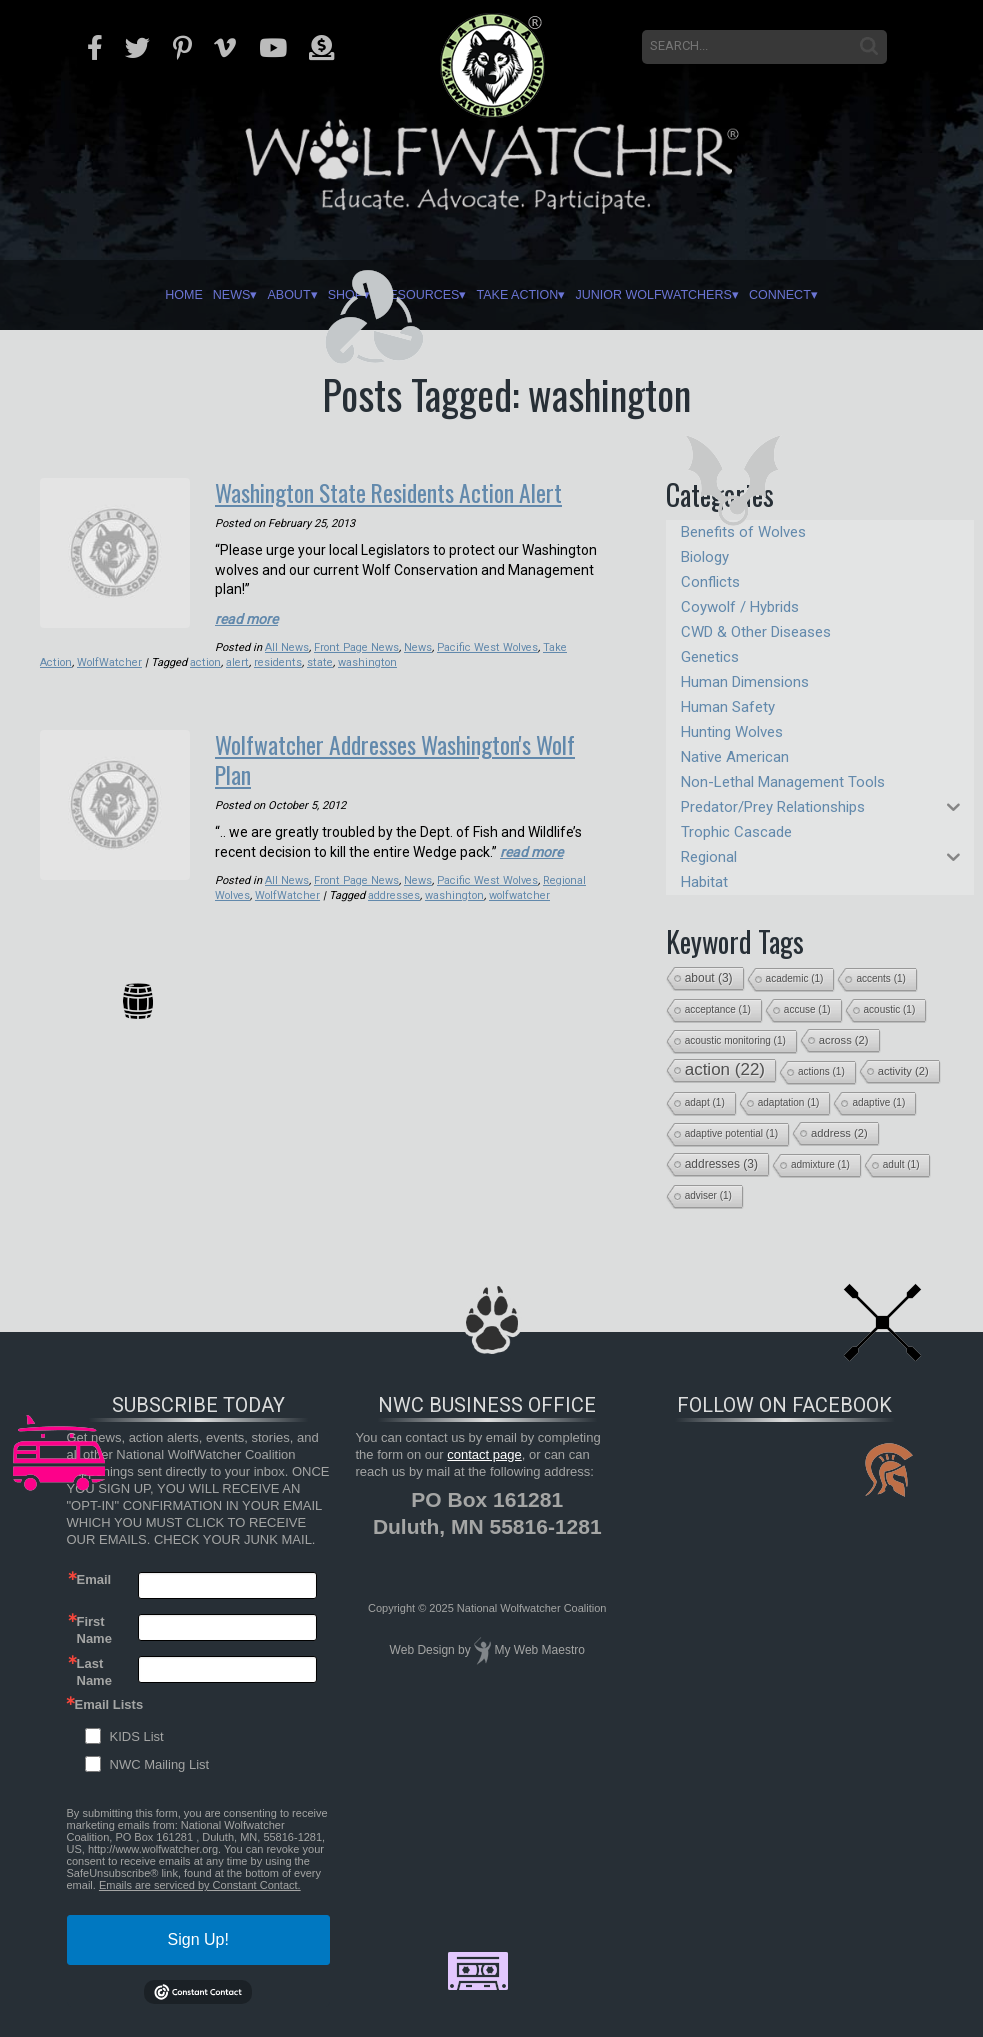 This screenshot has height=2037, width=983. I want to click on access retro or vintage audio content, so click(478, 1972).